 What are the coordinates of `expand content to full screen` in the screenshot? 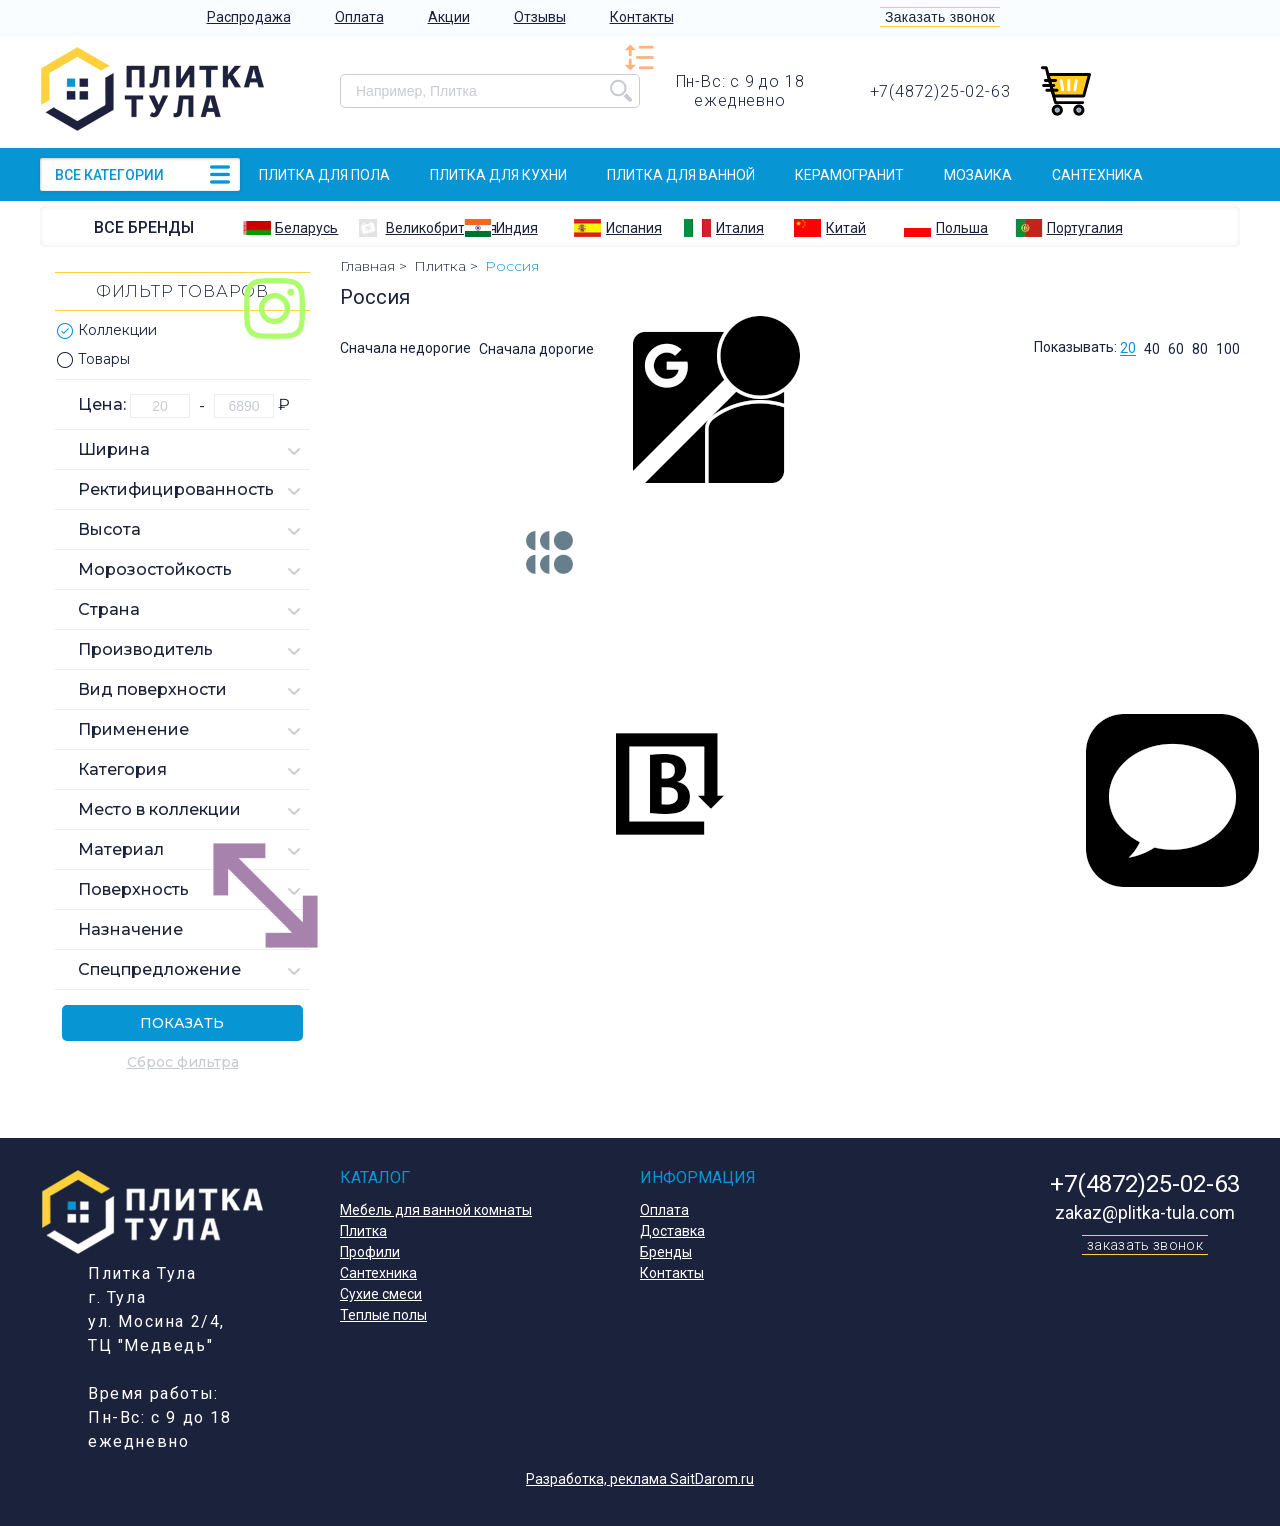 It's located at (265, 895).